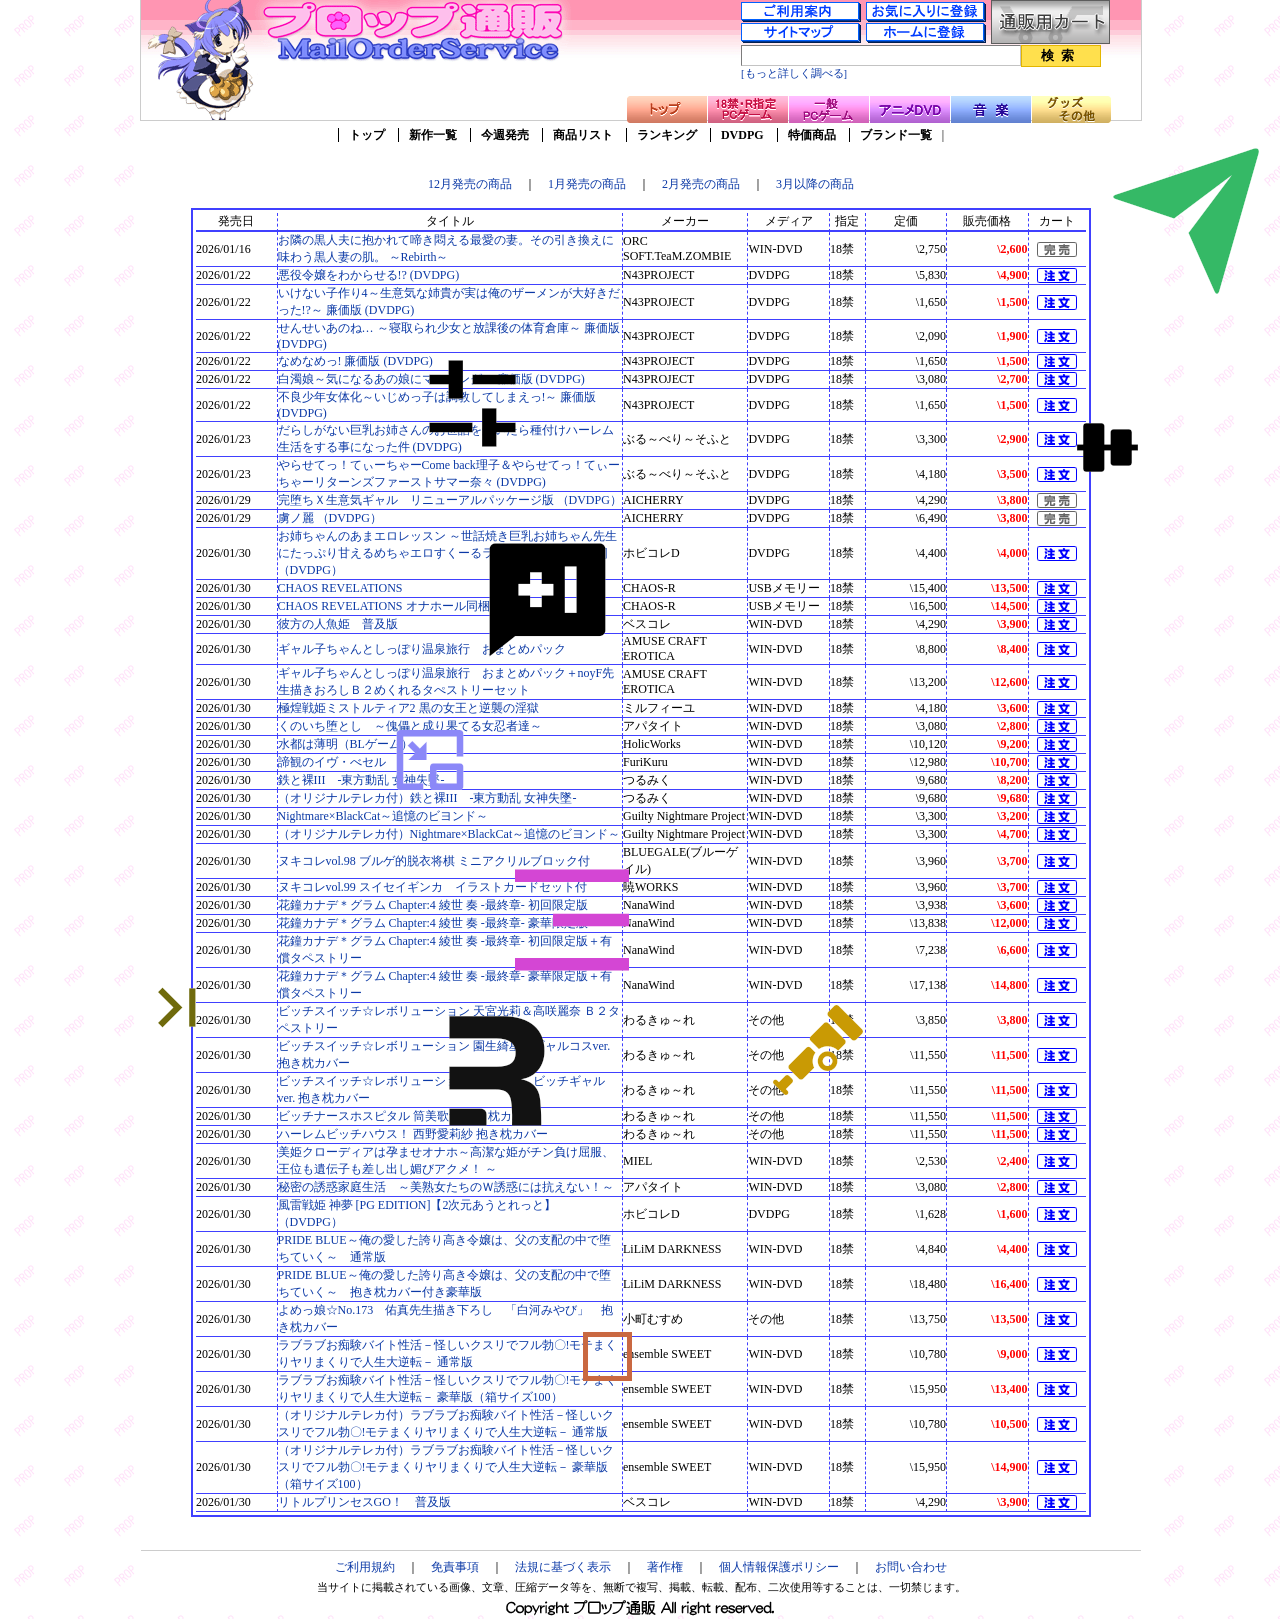 The width and height of the screenshot is (1280, 1619). Describe the element at coordinates (607, 1356) in the screenshot. I see `open CodeSandbox development environment` at that location.